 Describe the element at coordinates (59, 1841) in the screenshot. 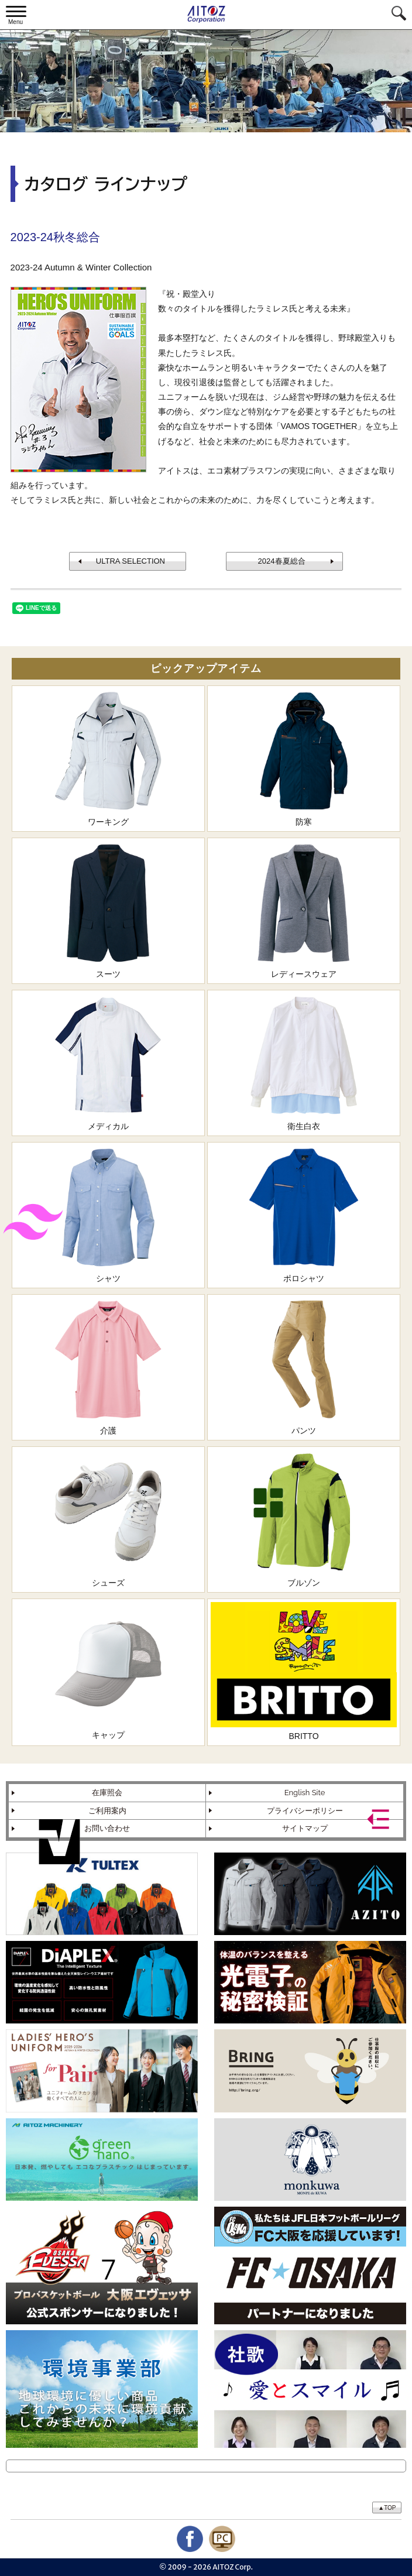

I see `vBulletin forum software logo` at that location.